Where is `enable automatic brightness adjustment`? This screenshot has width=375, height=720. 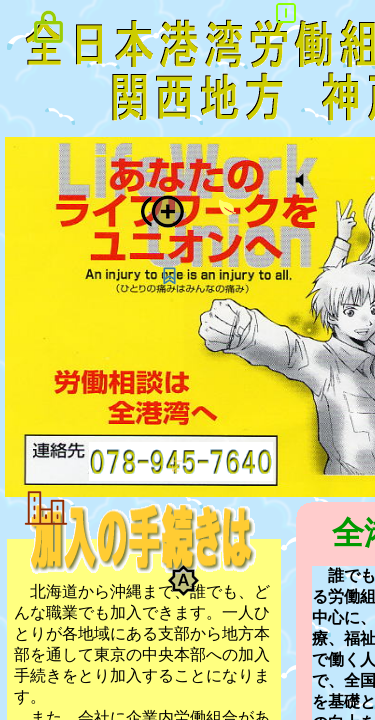
enable automatic brightness adjustment is located at coordinates (183, 580).